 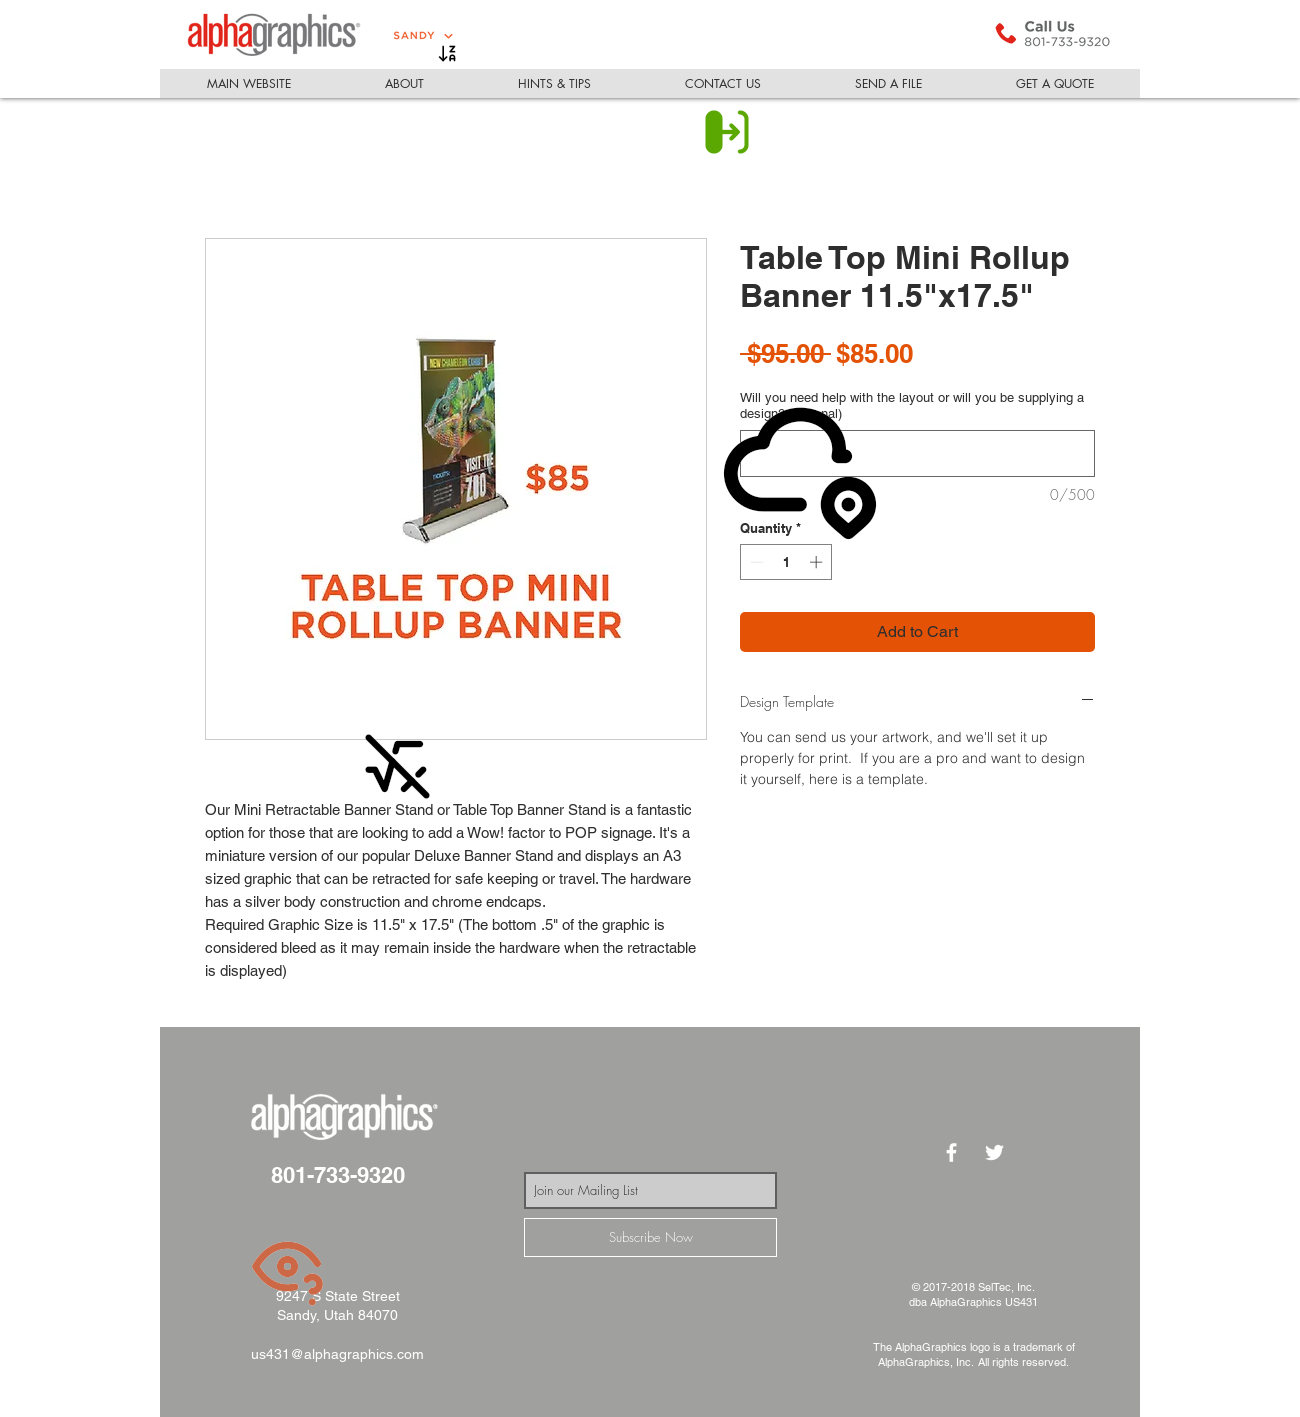 What do you see at coordinates (287, 1266) in the screenshot?
I see `check visibility settings or status` at bounding box center [287, 1266].